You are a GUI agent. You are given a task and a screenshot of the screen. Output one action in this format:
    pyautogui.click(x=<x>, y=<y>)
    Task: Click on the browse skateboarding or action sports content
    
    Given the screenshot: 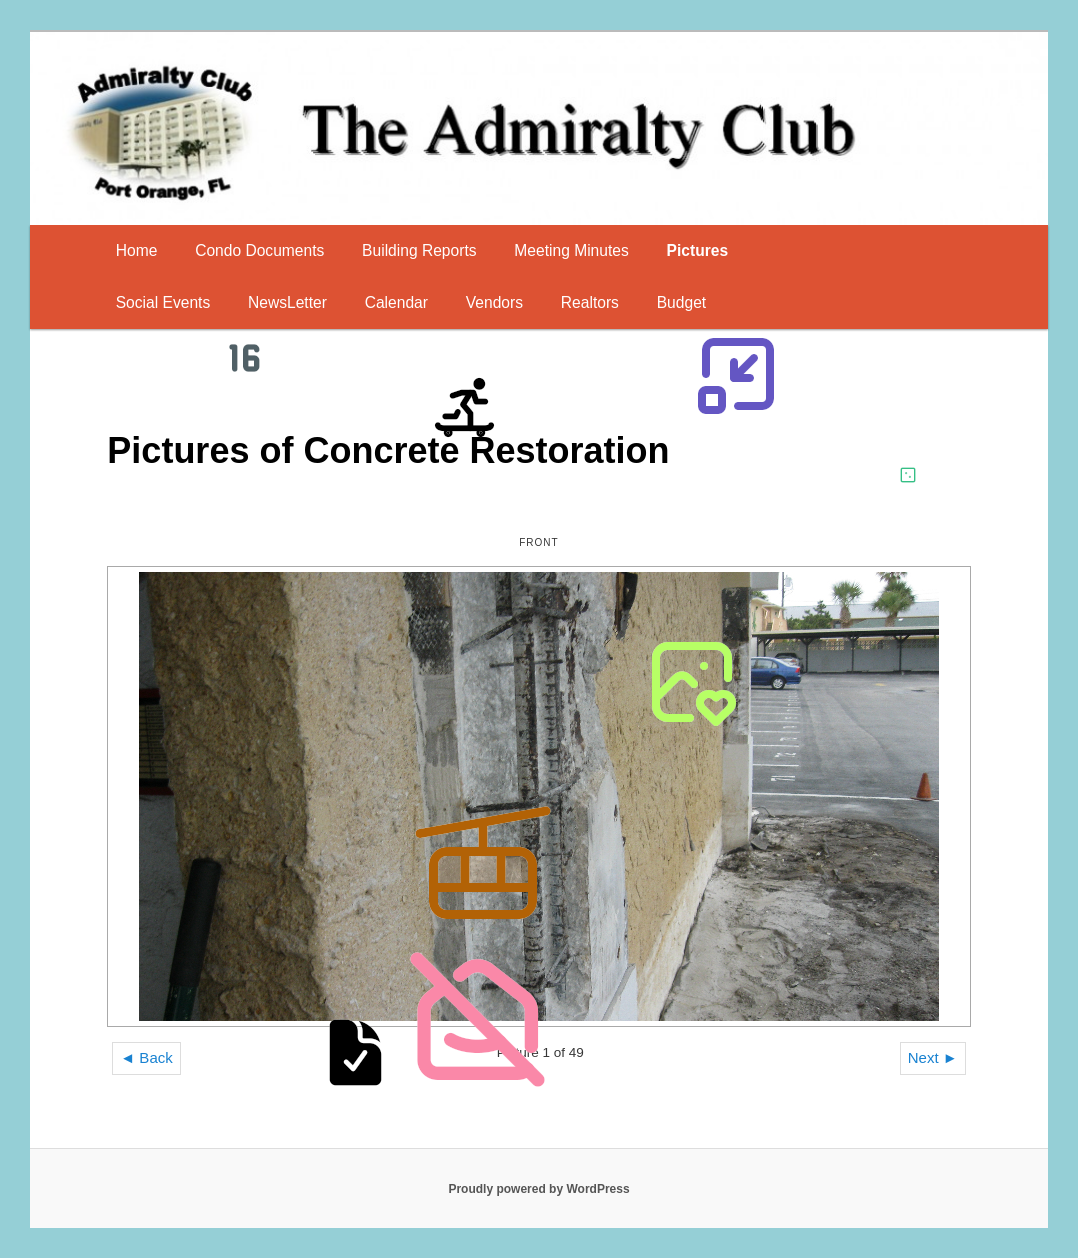 What is the action you would take?
    pyautogui.click(x=464, y=407)
    